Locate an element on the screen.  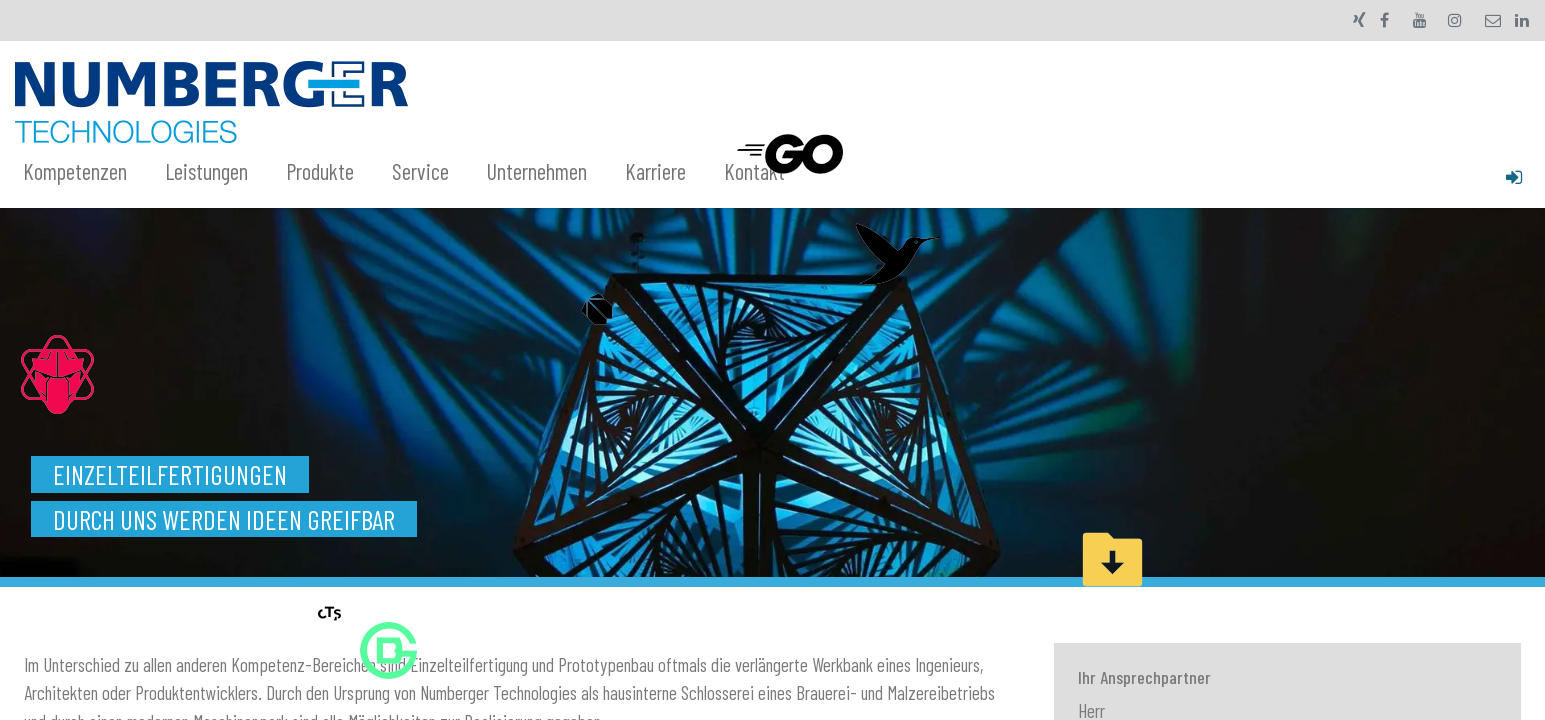
visit primereact component library website is located at coordinates (57, 374).